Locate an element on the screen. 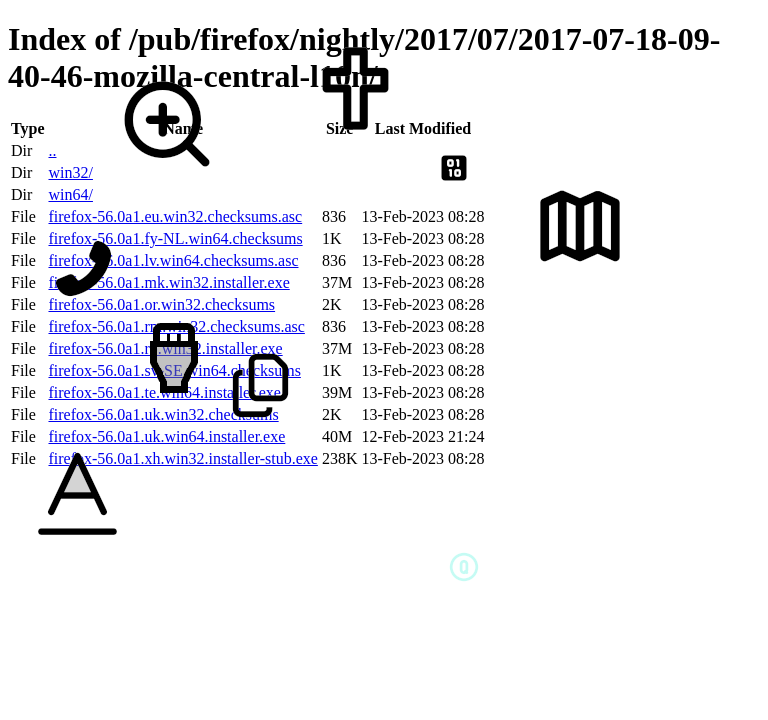 Image resolution: width=768 pixels, height=720 pixels. zoom in on content or image is located at coordinates (167, 124).